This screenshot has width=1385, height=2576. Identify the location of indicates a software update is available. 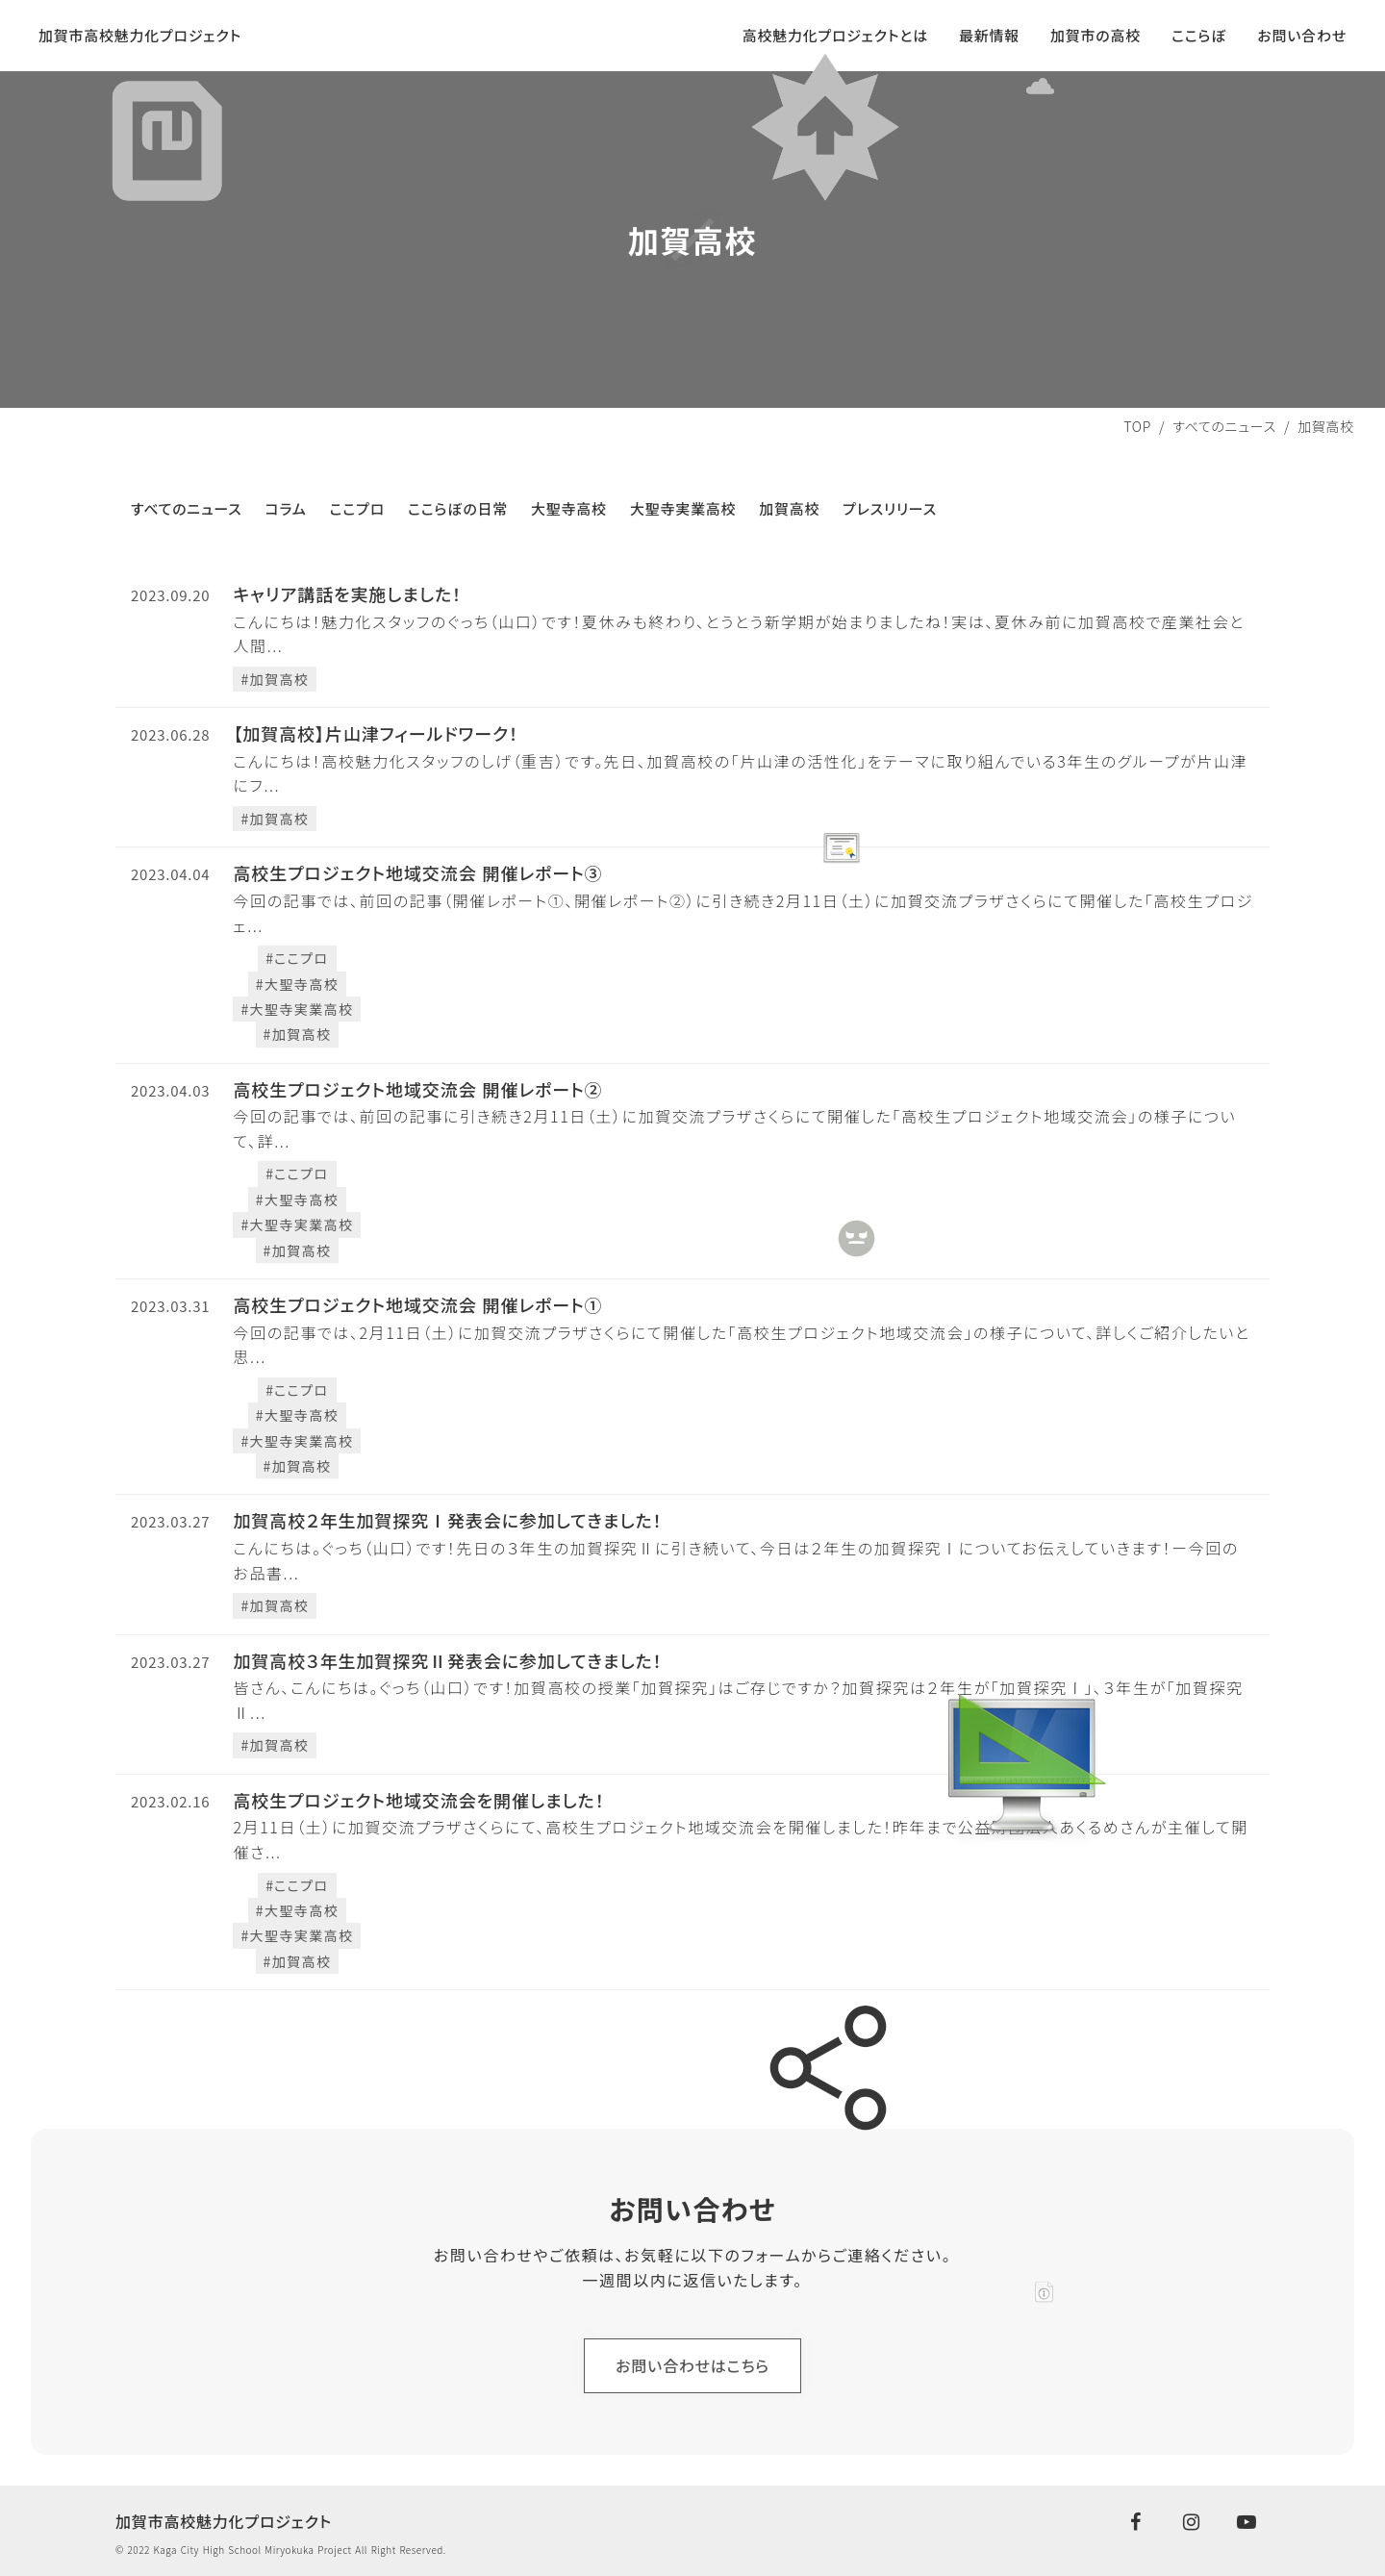
(825, 127).